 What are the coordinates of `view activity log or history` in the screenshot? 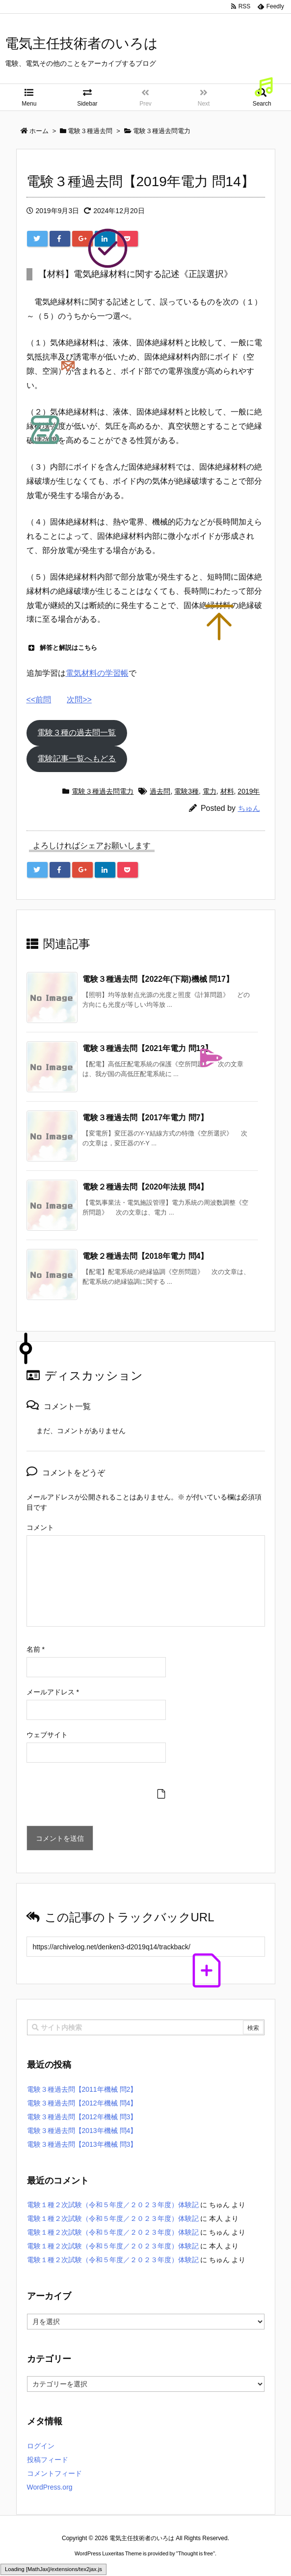 It's located at (45, 430).